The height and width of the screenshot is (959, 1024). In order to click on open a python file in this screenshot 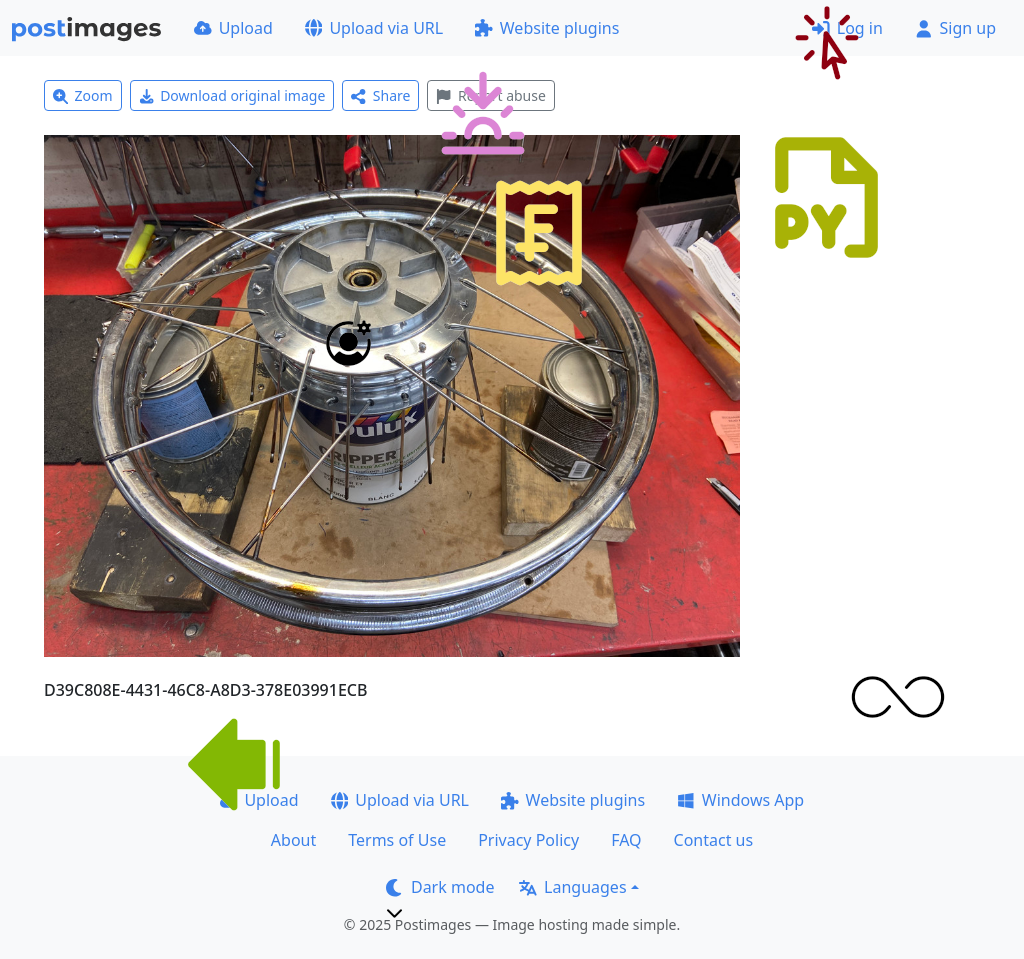, I will do `click(826, 197)`.